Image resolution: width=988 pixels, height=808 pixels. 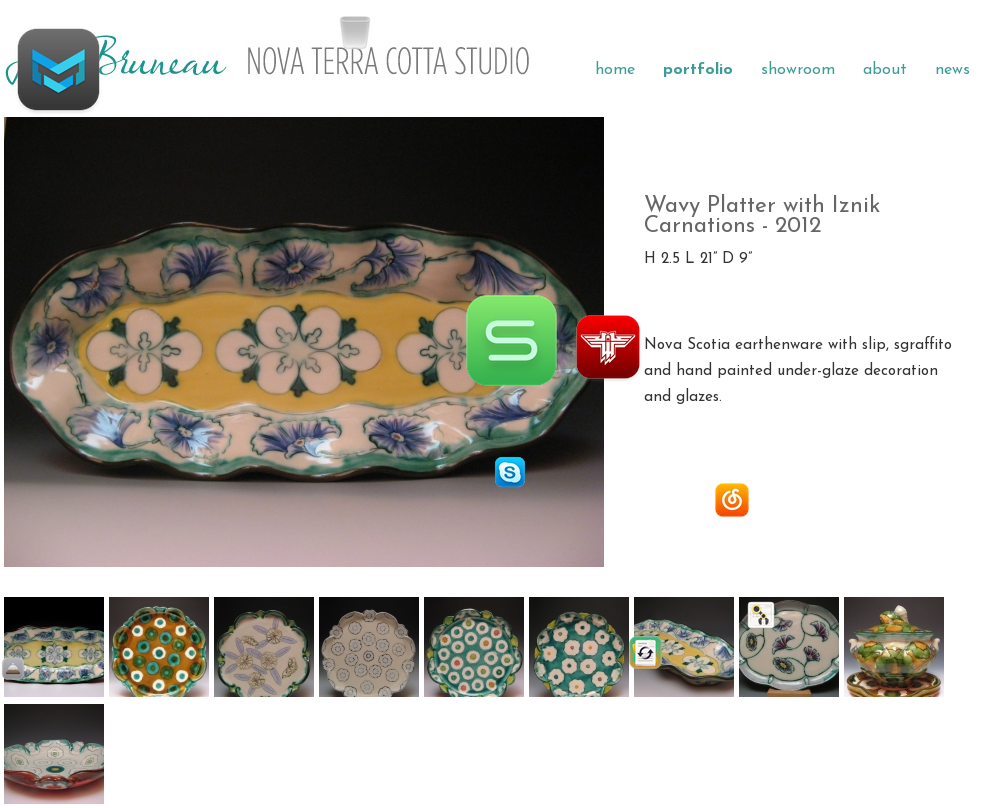 What do you see at coordinates (761, 615) in the screenshot?
I see `open GNOME Builder development environment` at bounding box center [761, 615].